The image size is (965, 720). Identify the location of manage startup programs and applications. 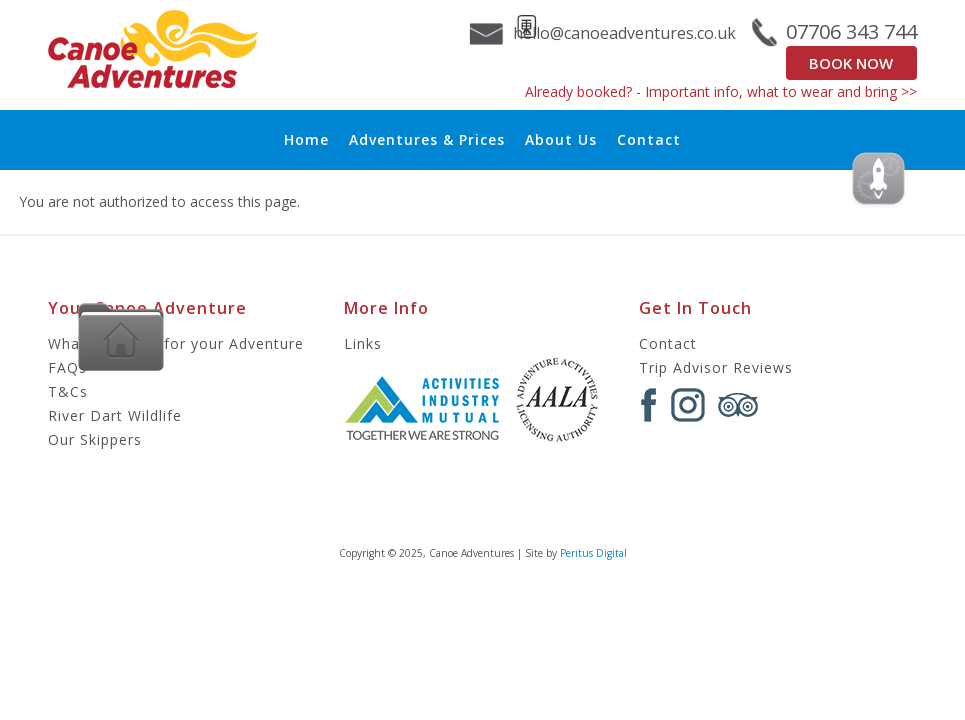
(878, 179).